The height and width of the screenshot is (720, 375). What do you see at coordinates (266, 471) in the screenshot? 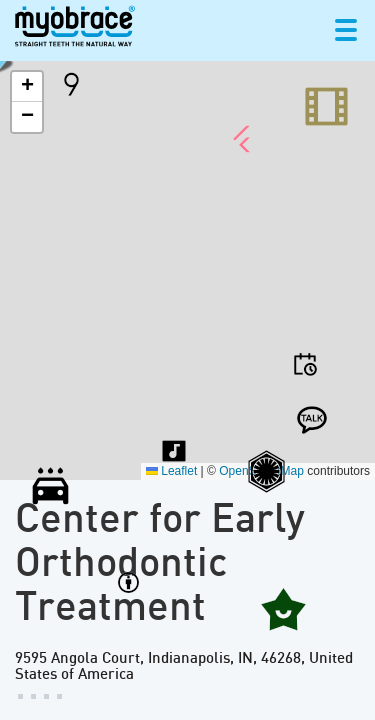
I see `First Order logo from Star Wars franchise` at bounding box center [266, 471].